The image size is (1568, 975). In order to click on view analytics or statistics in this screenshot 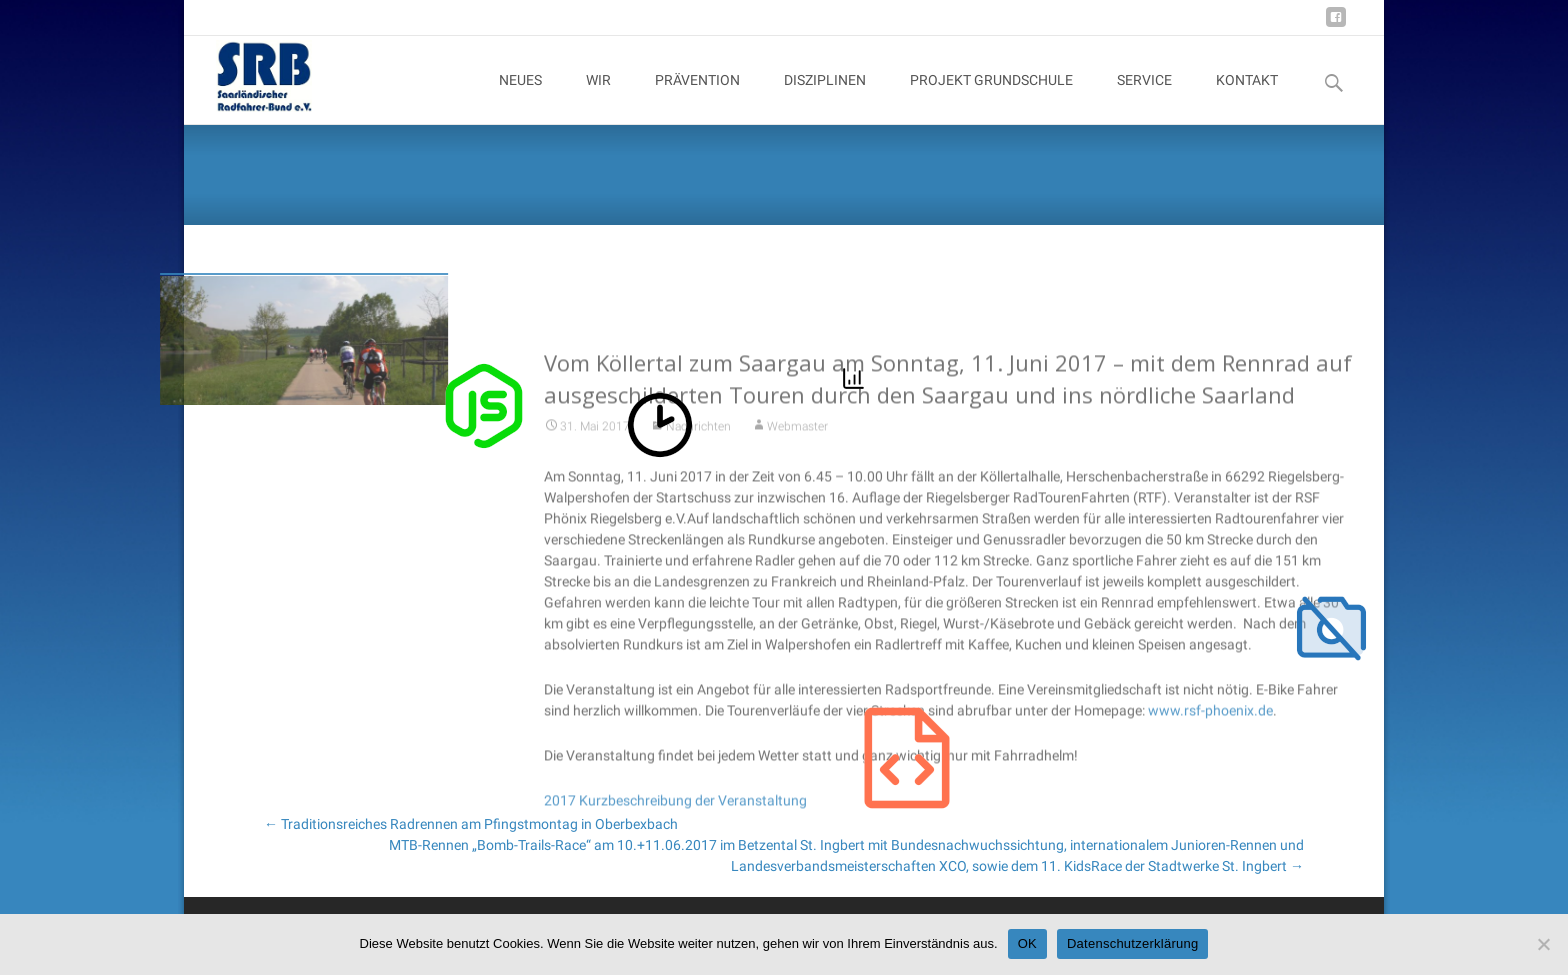, I will do `click(853, 378)`.